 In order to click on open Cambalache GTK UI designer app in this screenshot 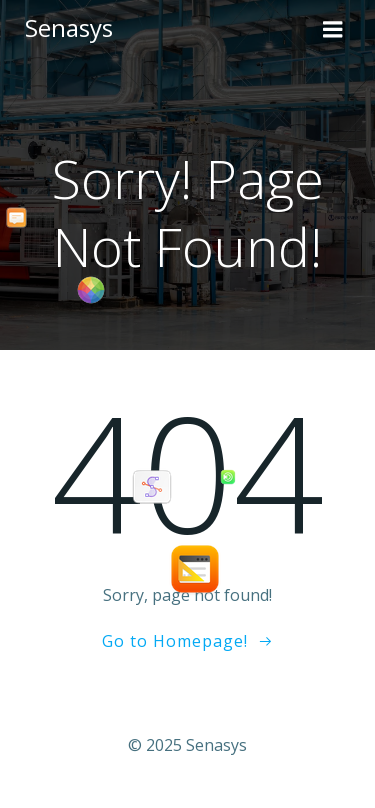, I will do `click(195, 569)`.